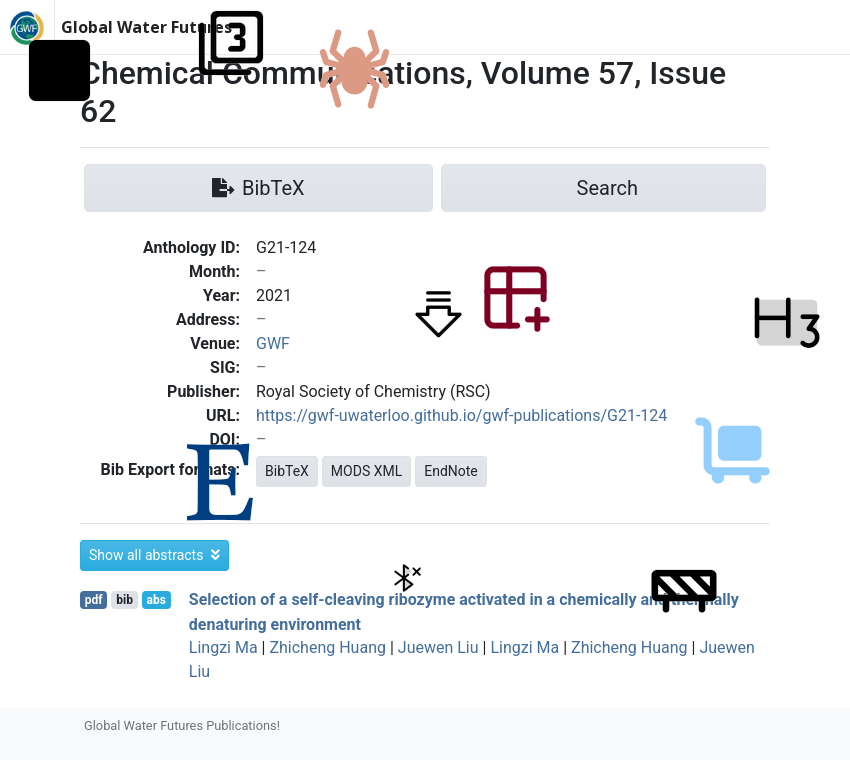 Image resolution: width=850 pixels, height=760 pixels. Describe the element at coordinates (684, 589) in the screenshot. I see `indicates a blocked or restricted area` at that location.